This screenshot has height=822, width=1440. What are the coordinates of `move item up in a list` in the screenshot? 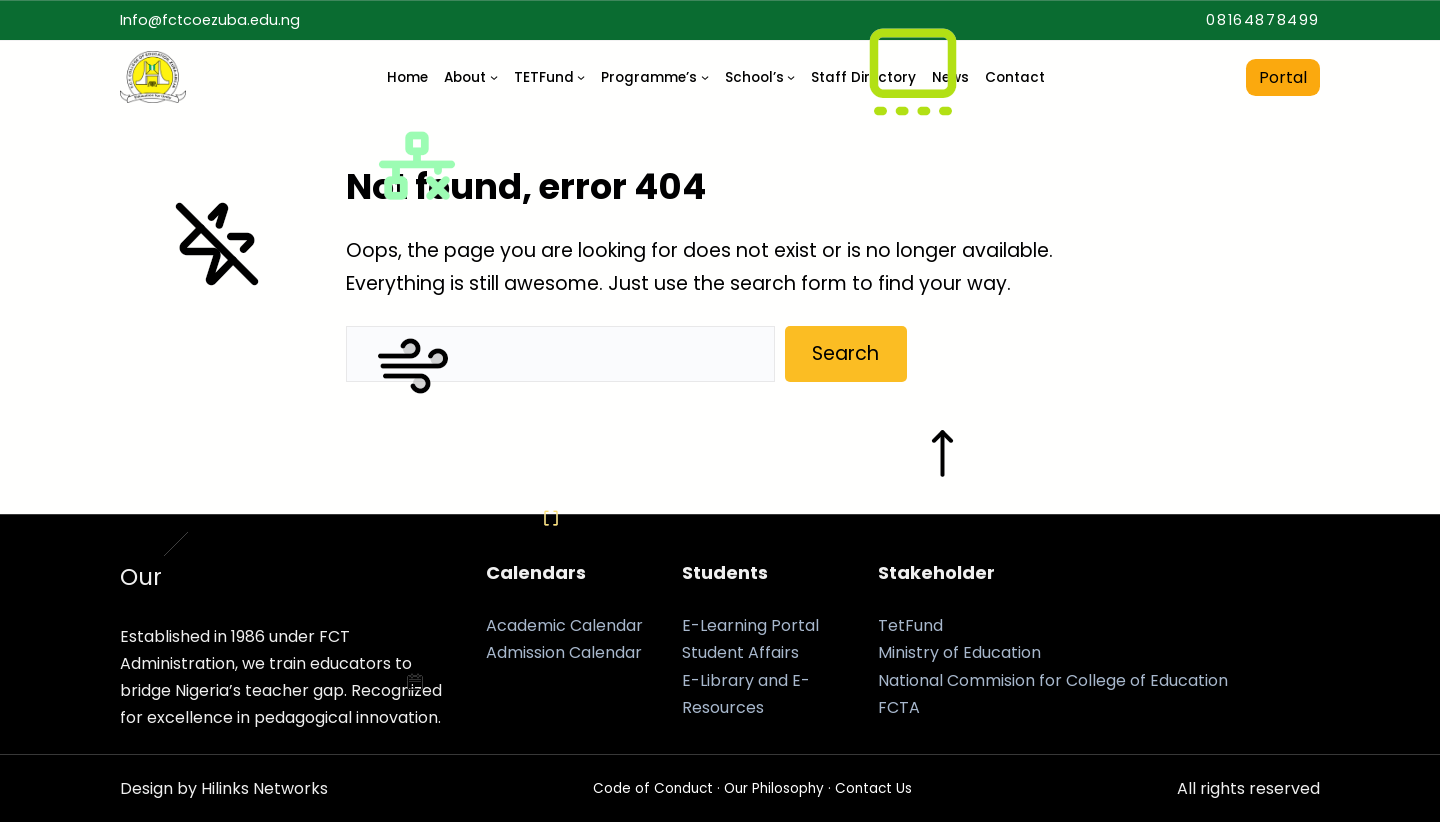 It's located at (942, 453).